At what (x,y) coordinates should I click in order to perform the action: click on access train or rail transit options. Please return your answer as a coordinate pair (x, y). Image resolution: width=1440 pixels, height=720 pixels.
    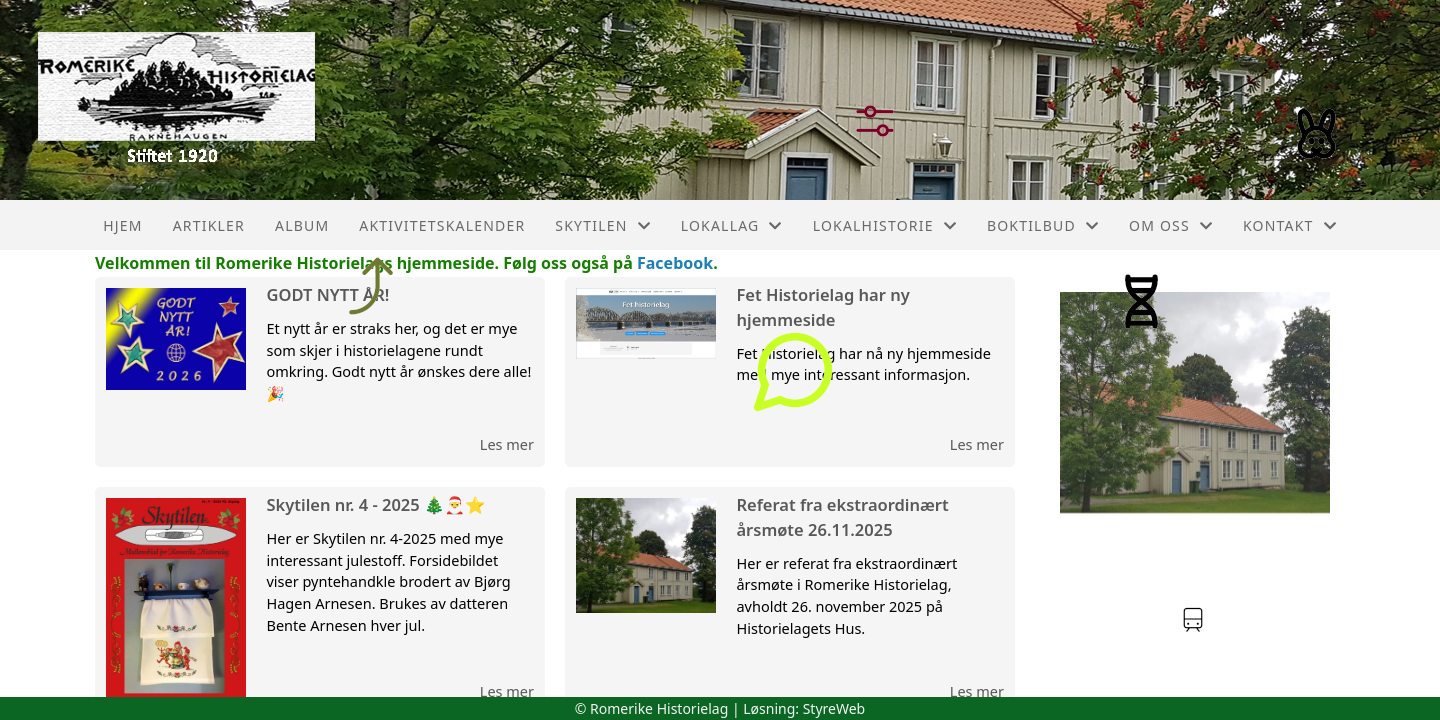
    Looking at the image, I should click on (1193, 619).